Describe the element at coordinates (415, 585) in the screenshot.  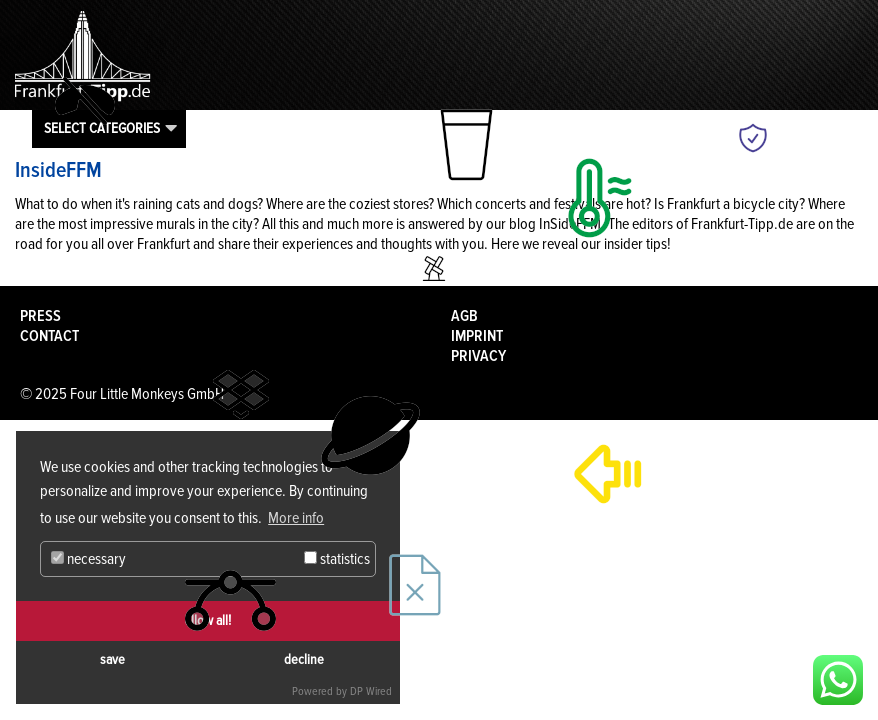
I see `delete or remove a file` at that location.